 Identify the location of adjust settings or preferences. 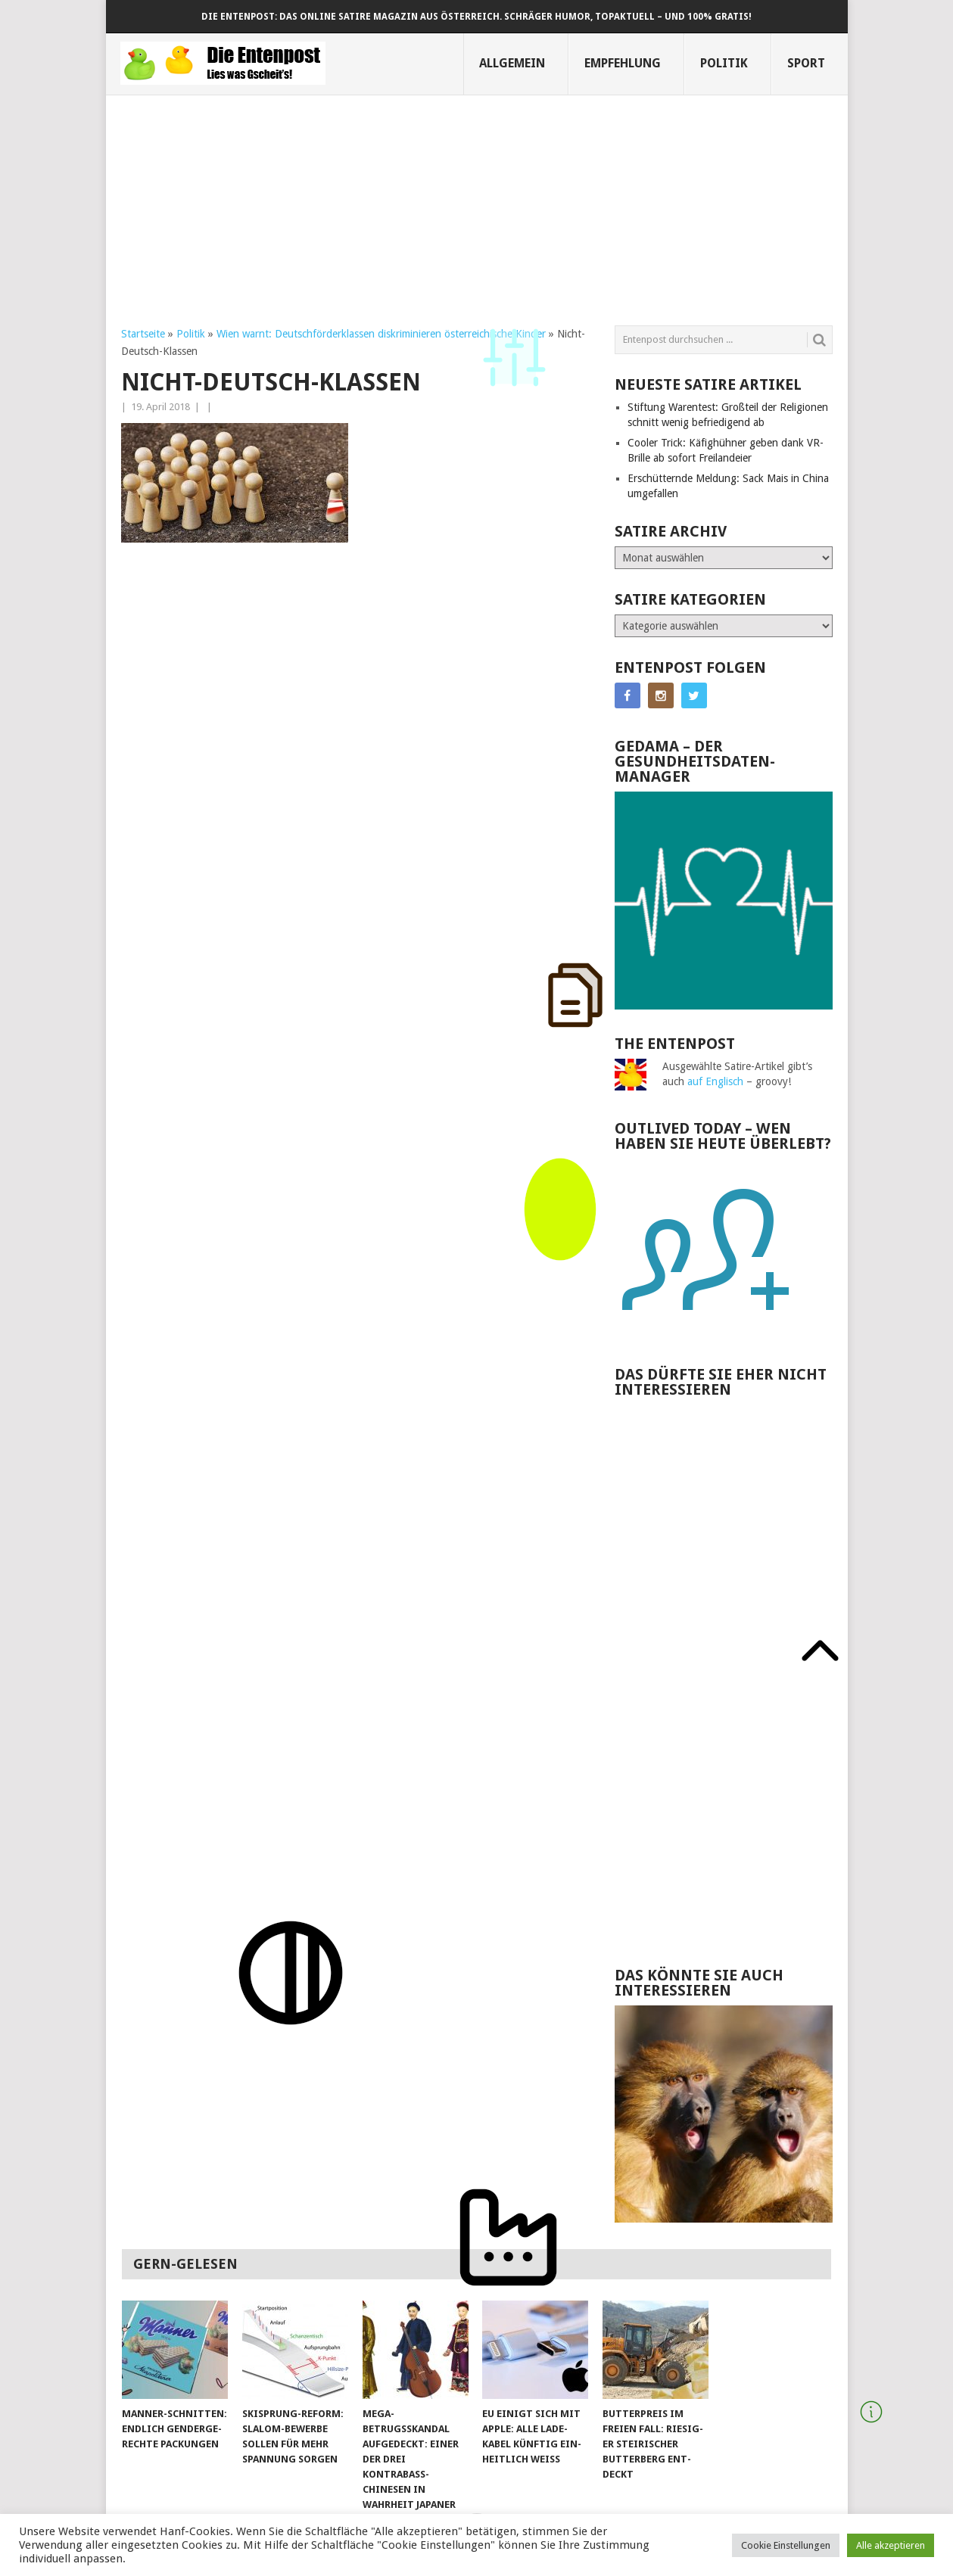
(514, 357).